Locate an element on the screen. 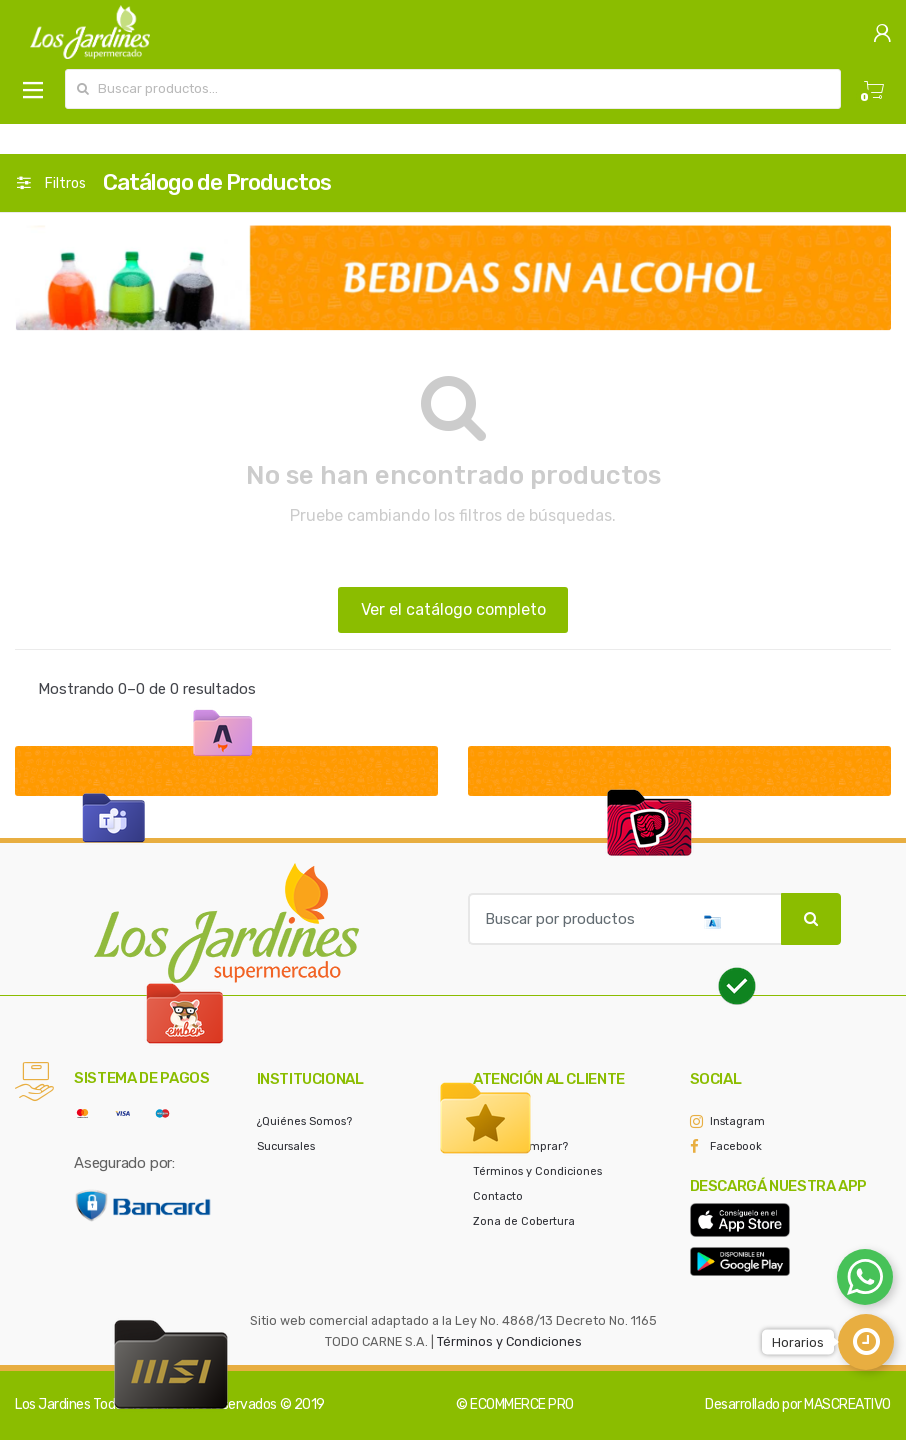 The image size is (906, 1440). open MSI branded folder is located at coordinates (170, 1367).